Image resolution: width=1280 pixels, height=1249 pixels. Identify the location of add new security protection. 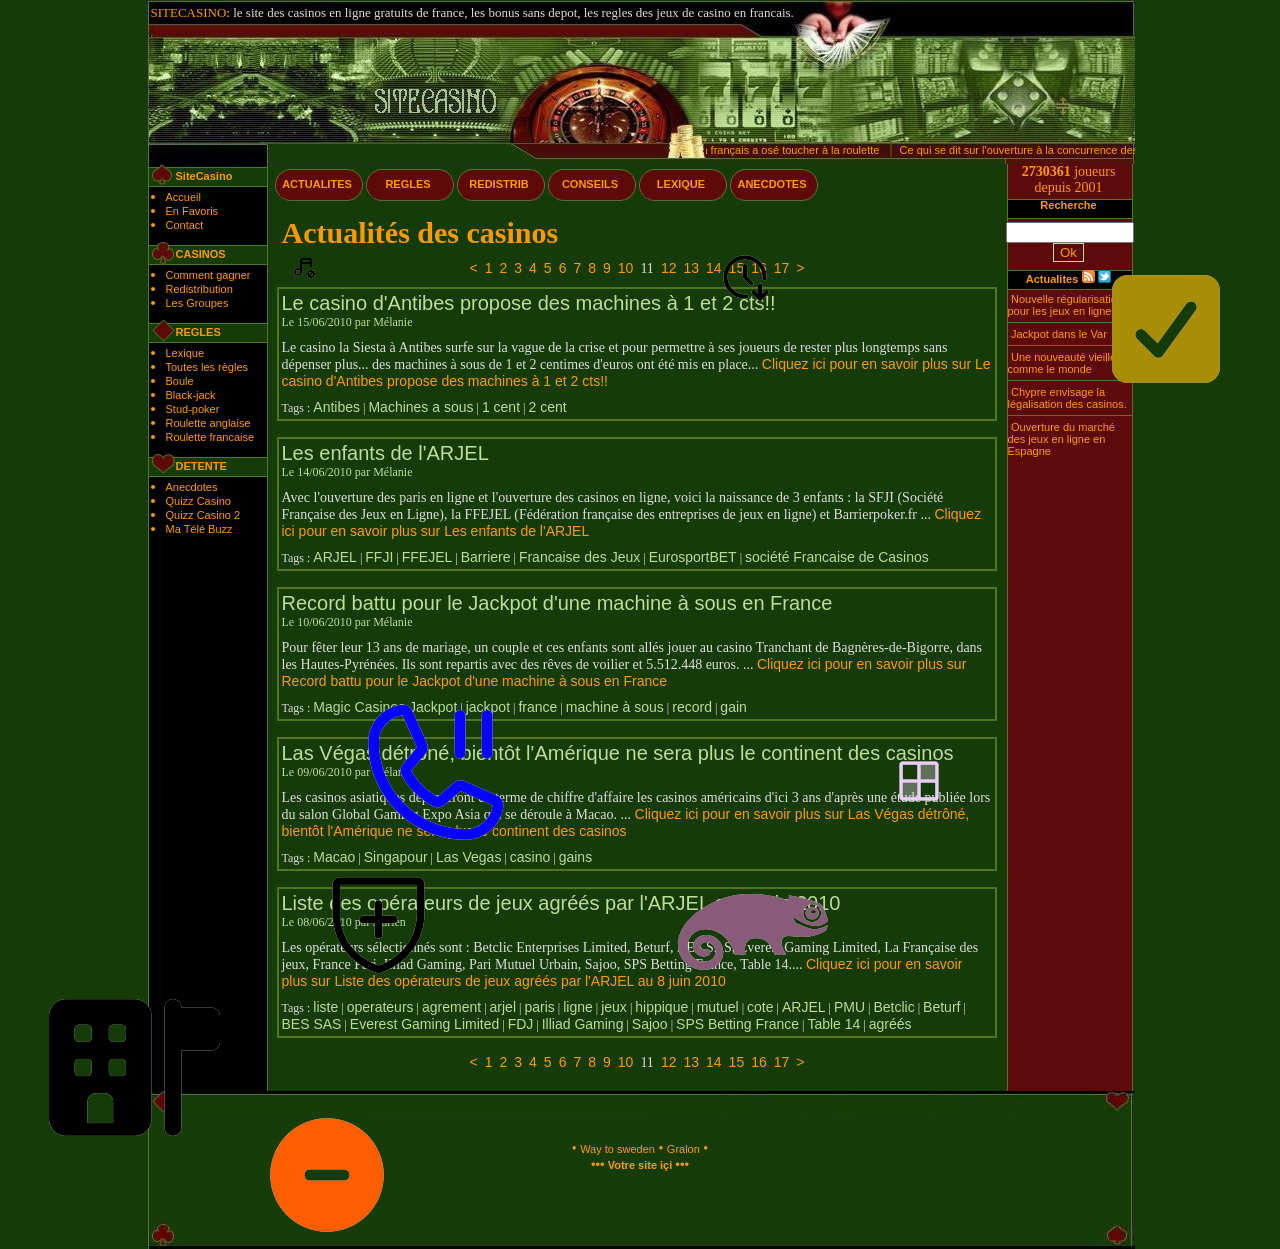
(378, 919).